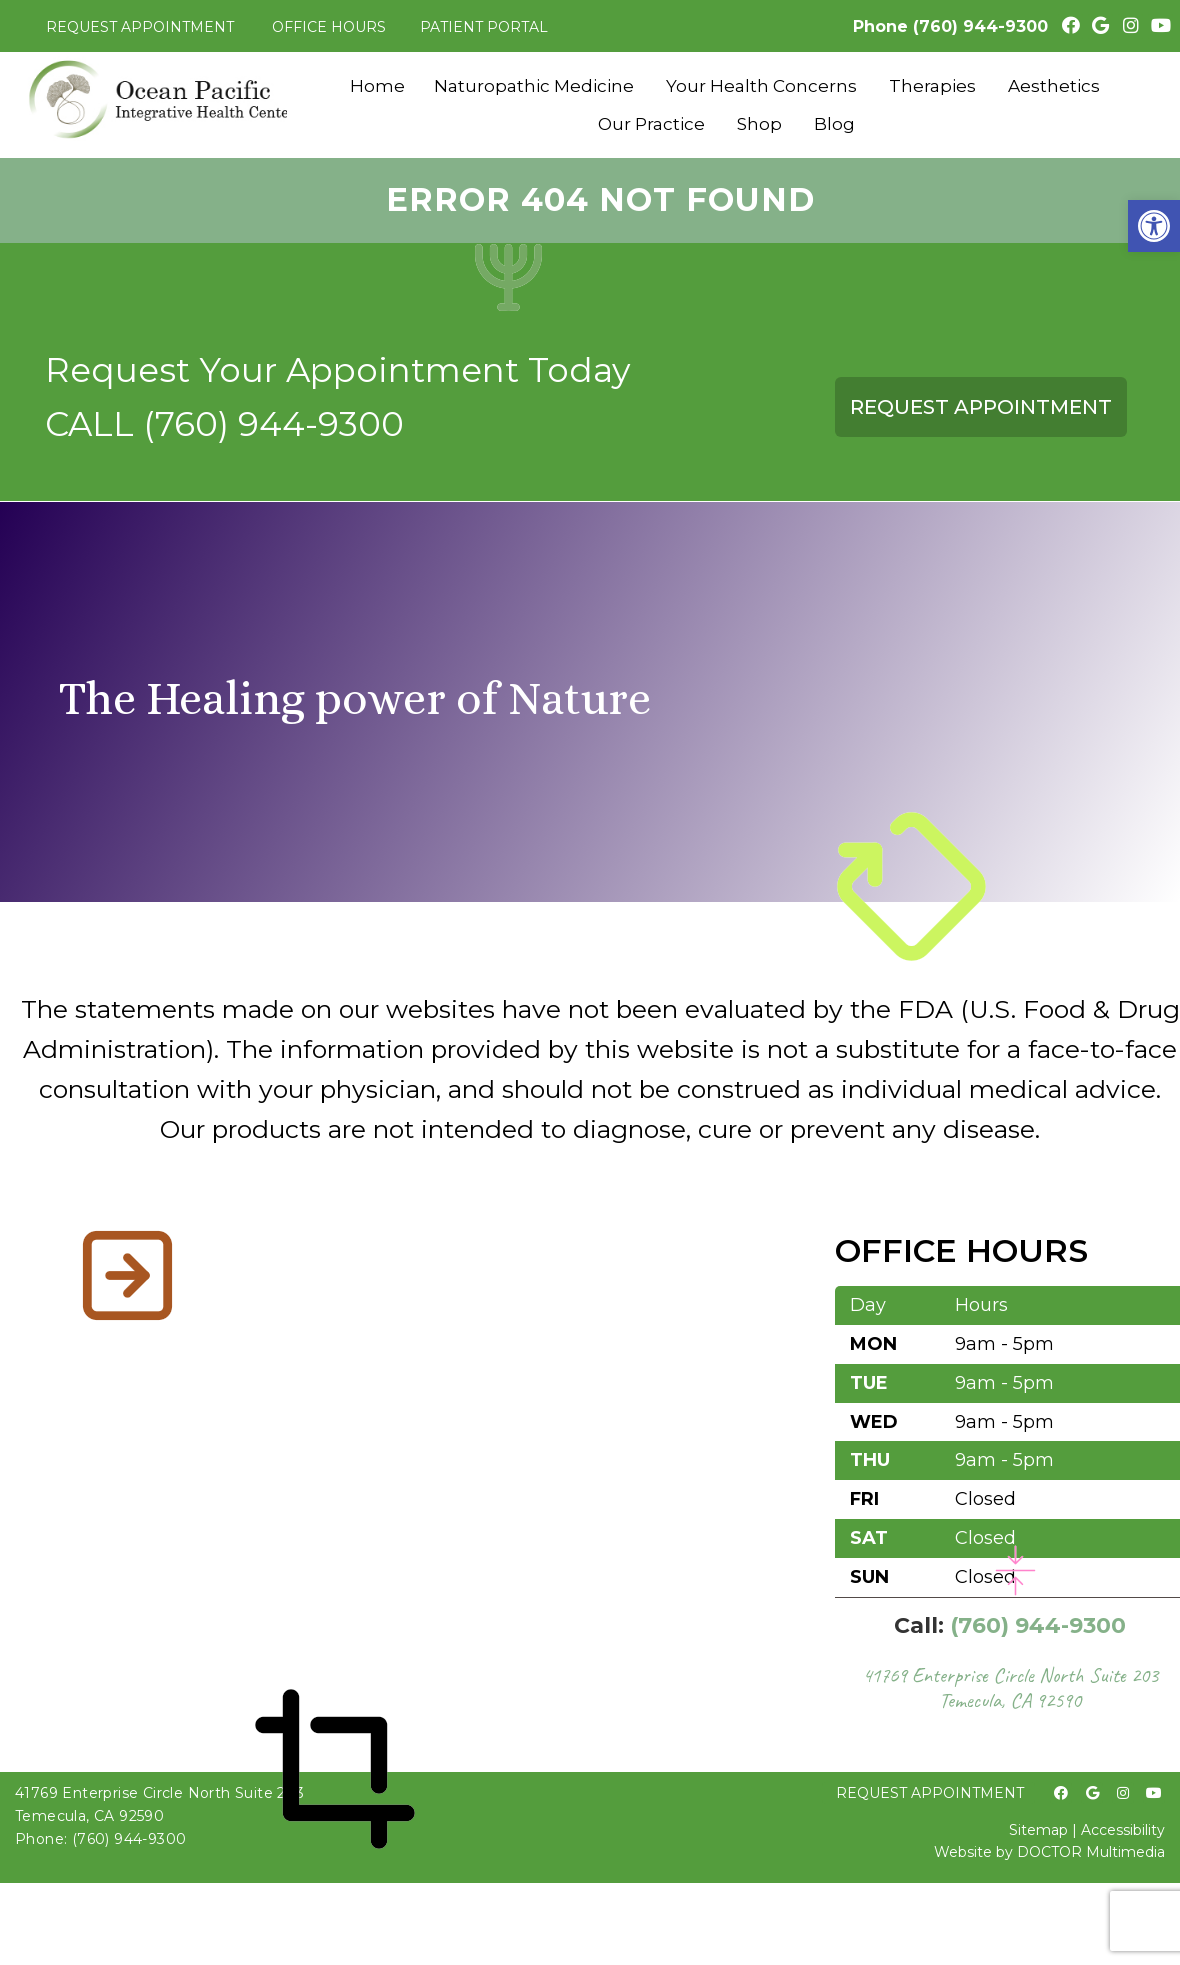 The width and height of the screenshot is (1180, 1965). Describe the element at coordinates (508, 277) in the screenshot. I see `indicates Hanukkah-related content or events` at that location.